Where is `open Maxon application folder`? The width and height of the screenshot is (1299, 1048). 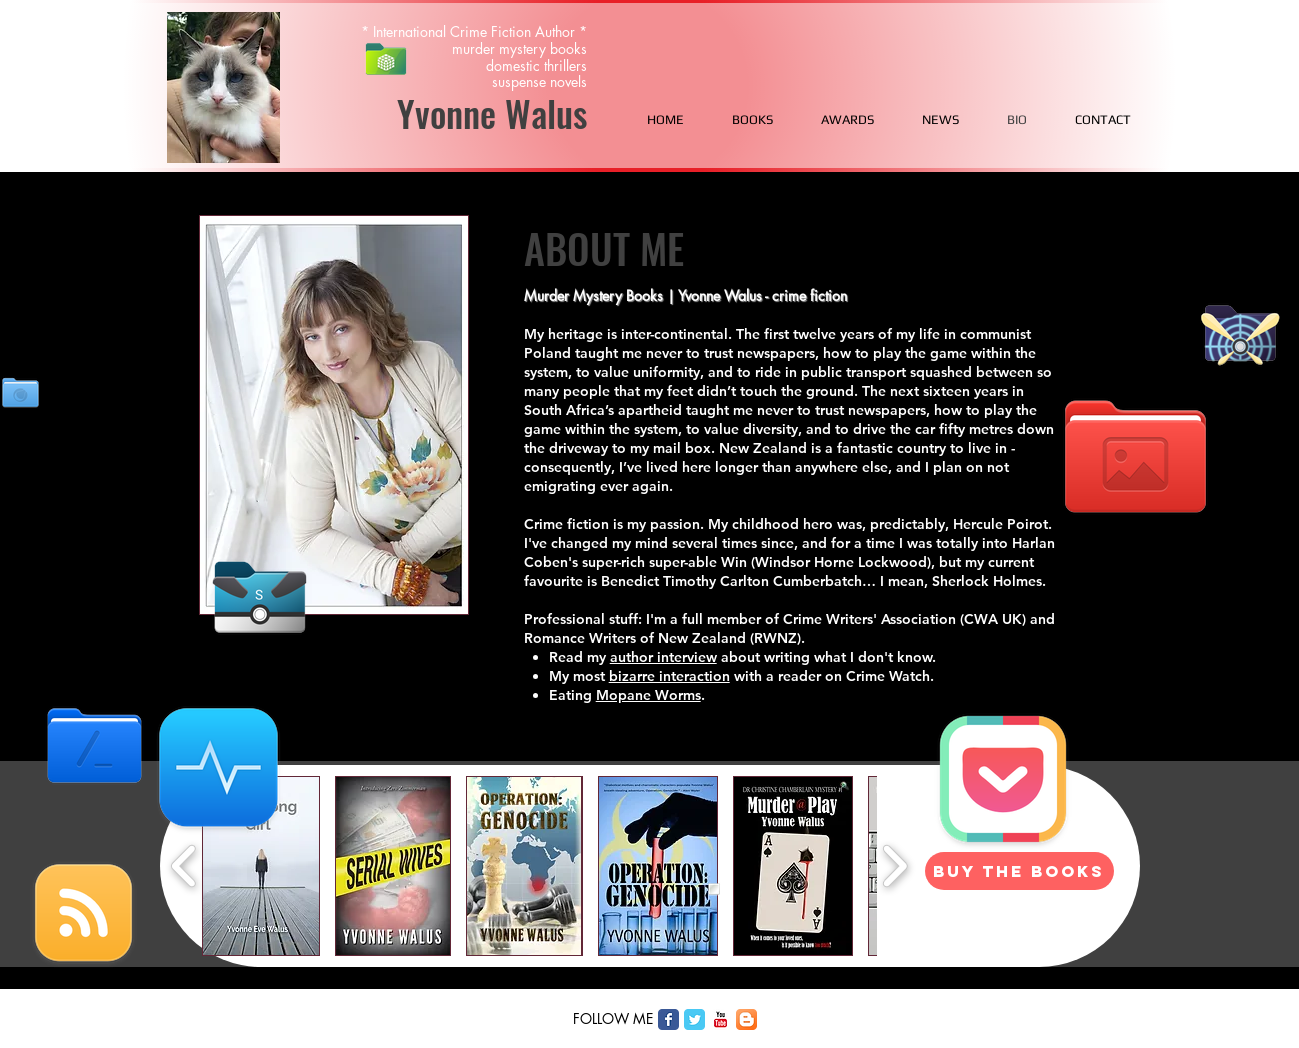
open Maxon application folder is located at coordinates (20, 392).